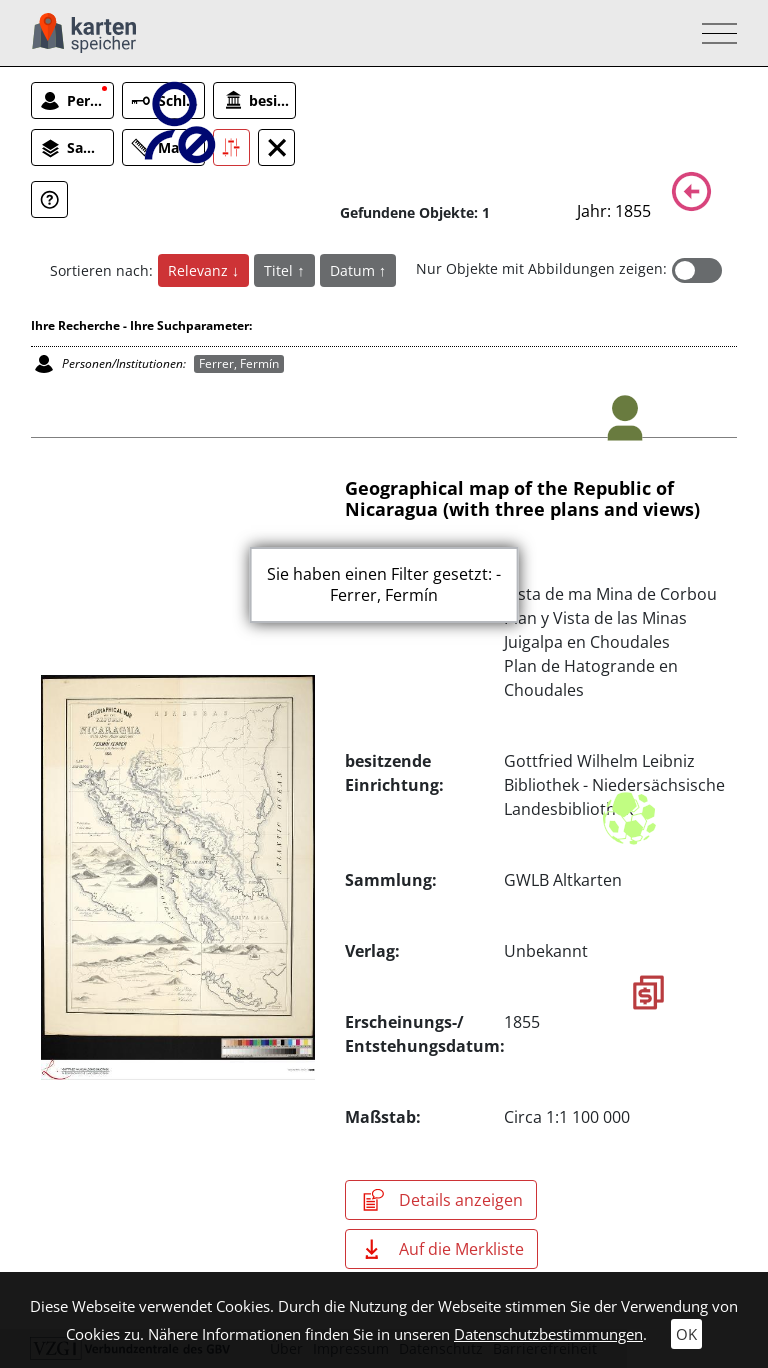 The image size is (768, 1368). Describe the element at coordinates (174, 122) in the screenshot. I see `block or ban a user` at that location.